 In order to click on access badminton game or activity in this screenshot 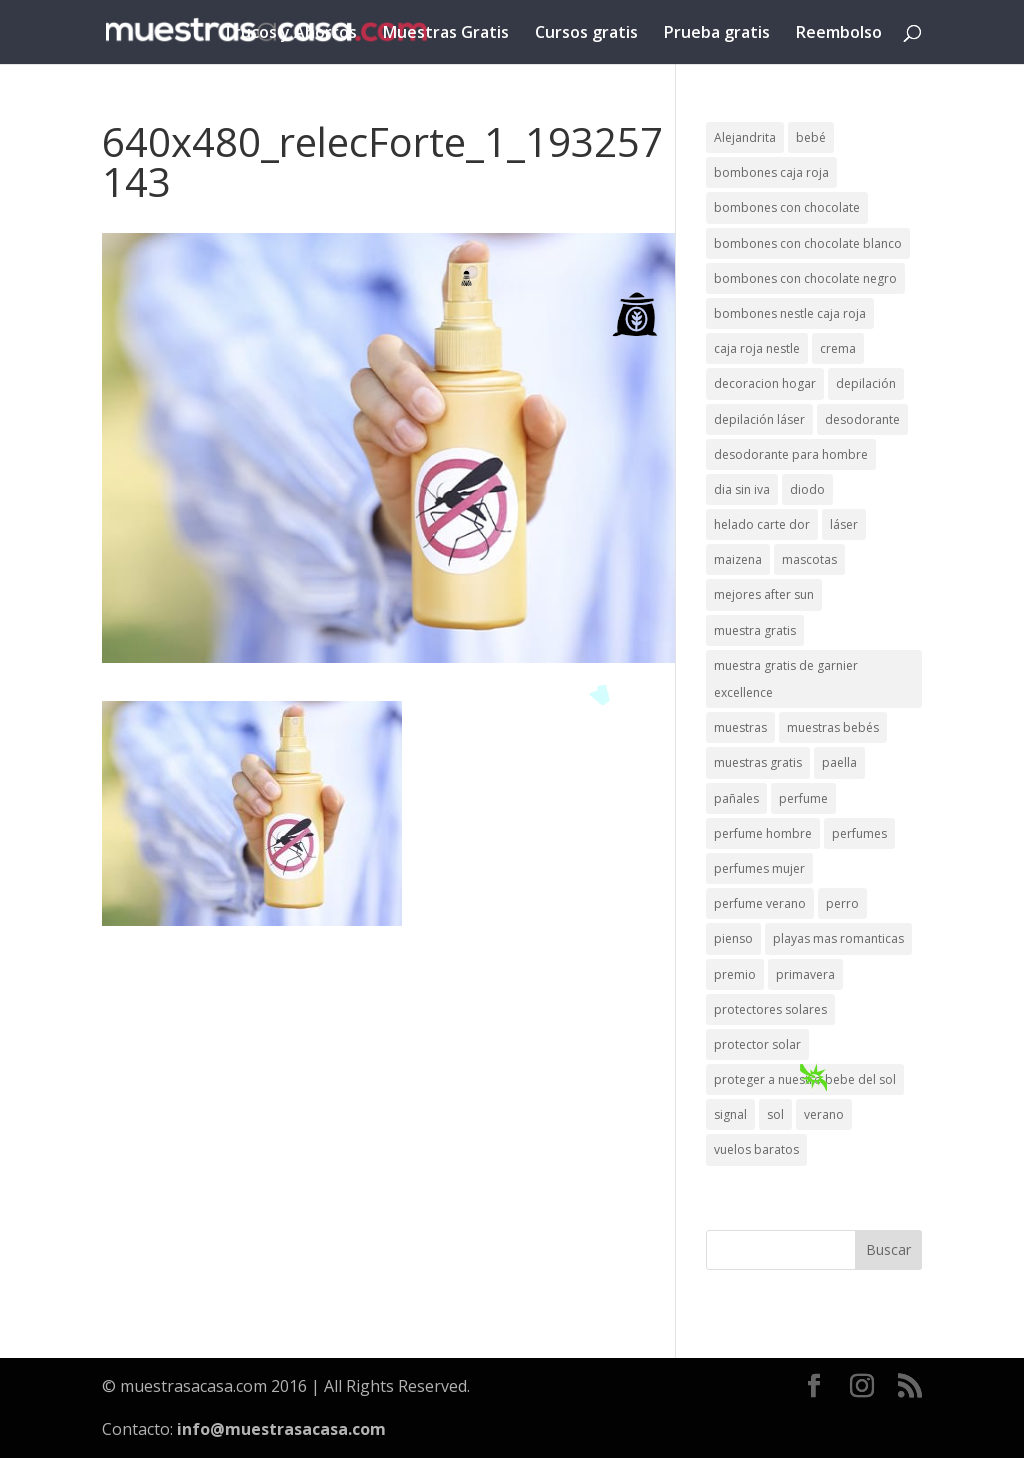, I will do `click(466, 278)`.